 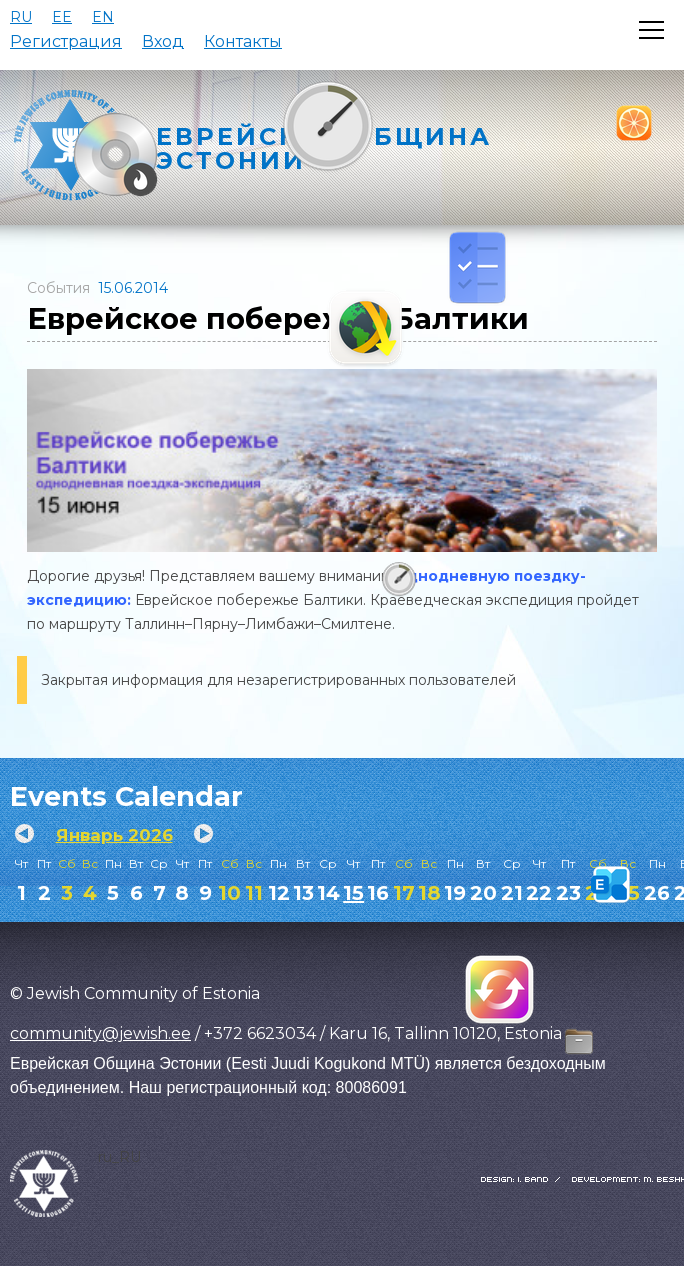 What do you see at coordinates (477, 267) in the screenshot?
I see `open the to-do list app` at bounding box center [477, 267].